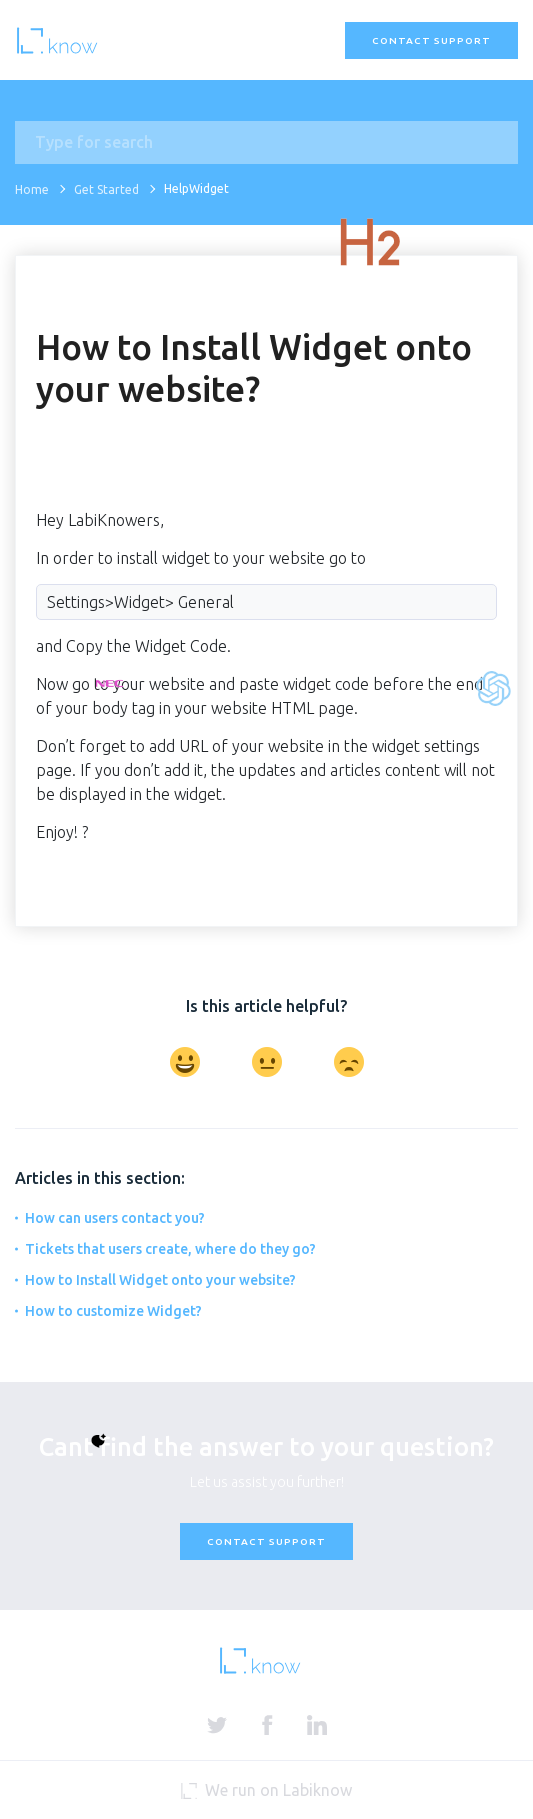 This screenshot has width=533, height=1819. I want to click on open the OpenAI app or service, so click(493, 688).